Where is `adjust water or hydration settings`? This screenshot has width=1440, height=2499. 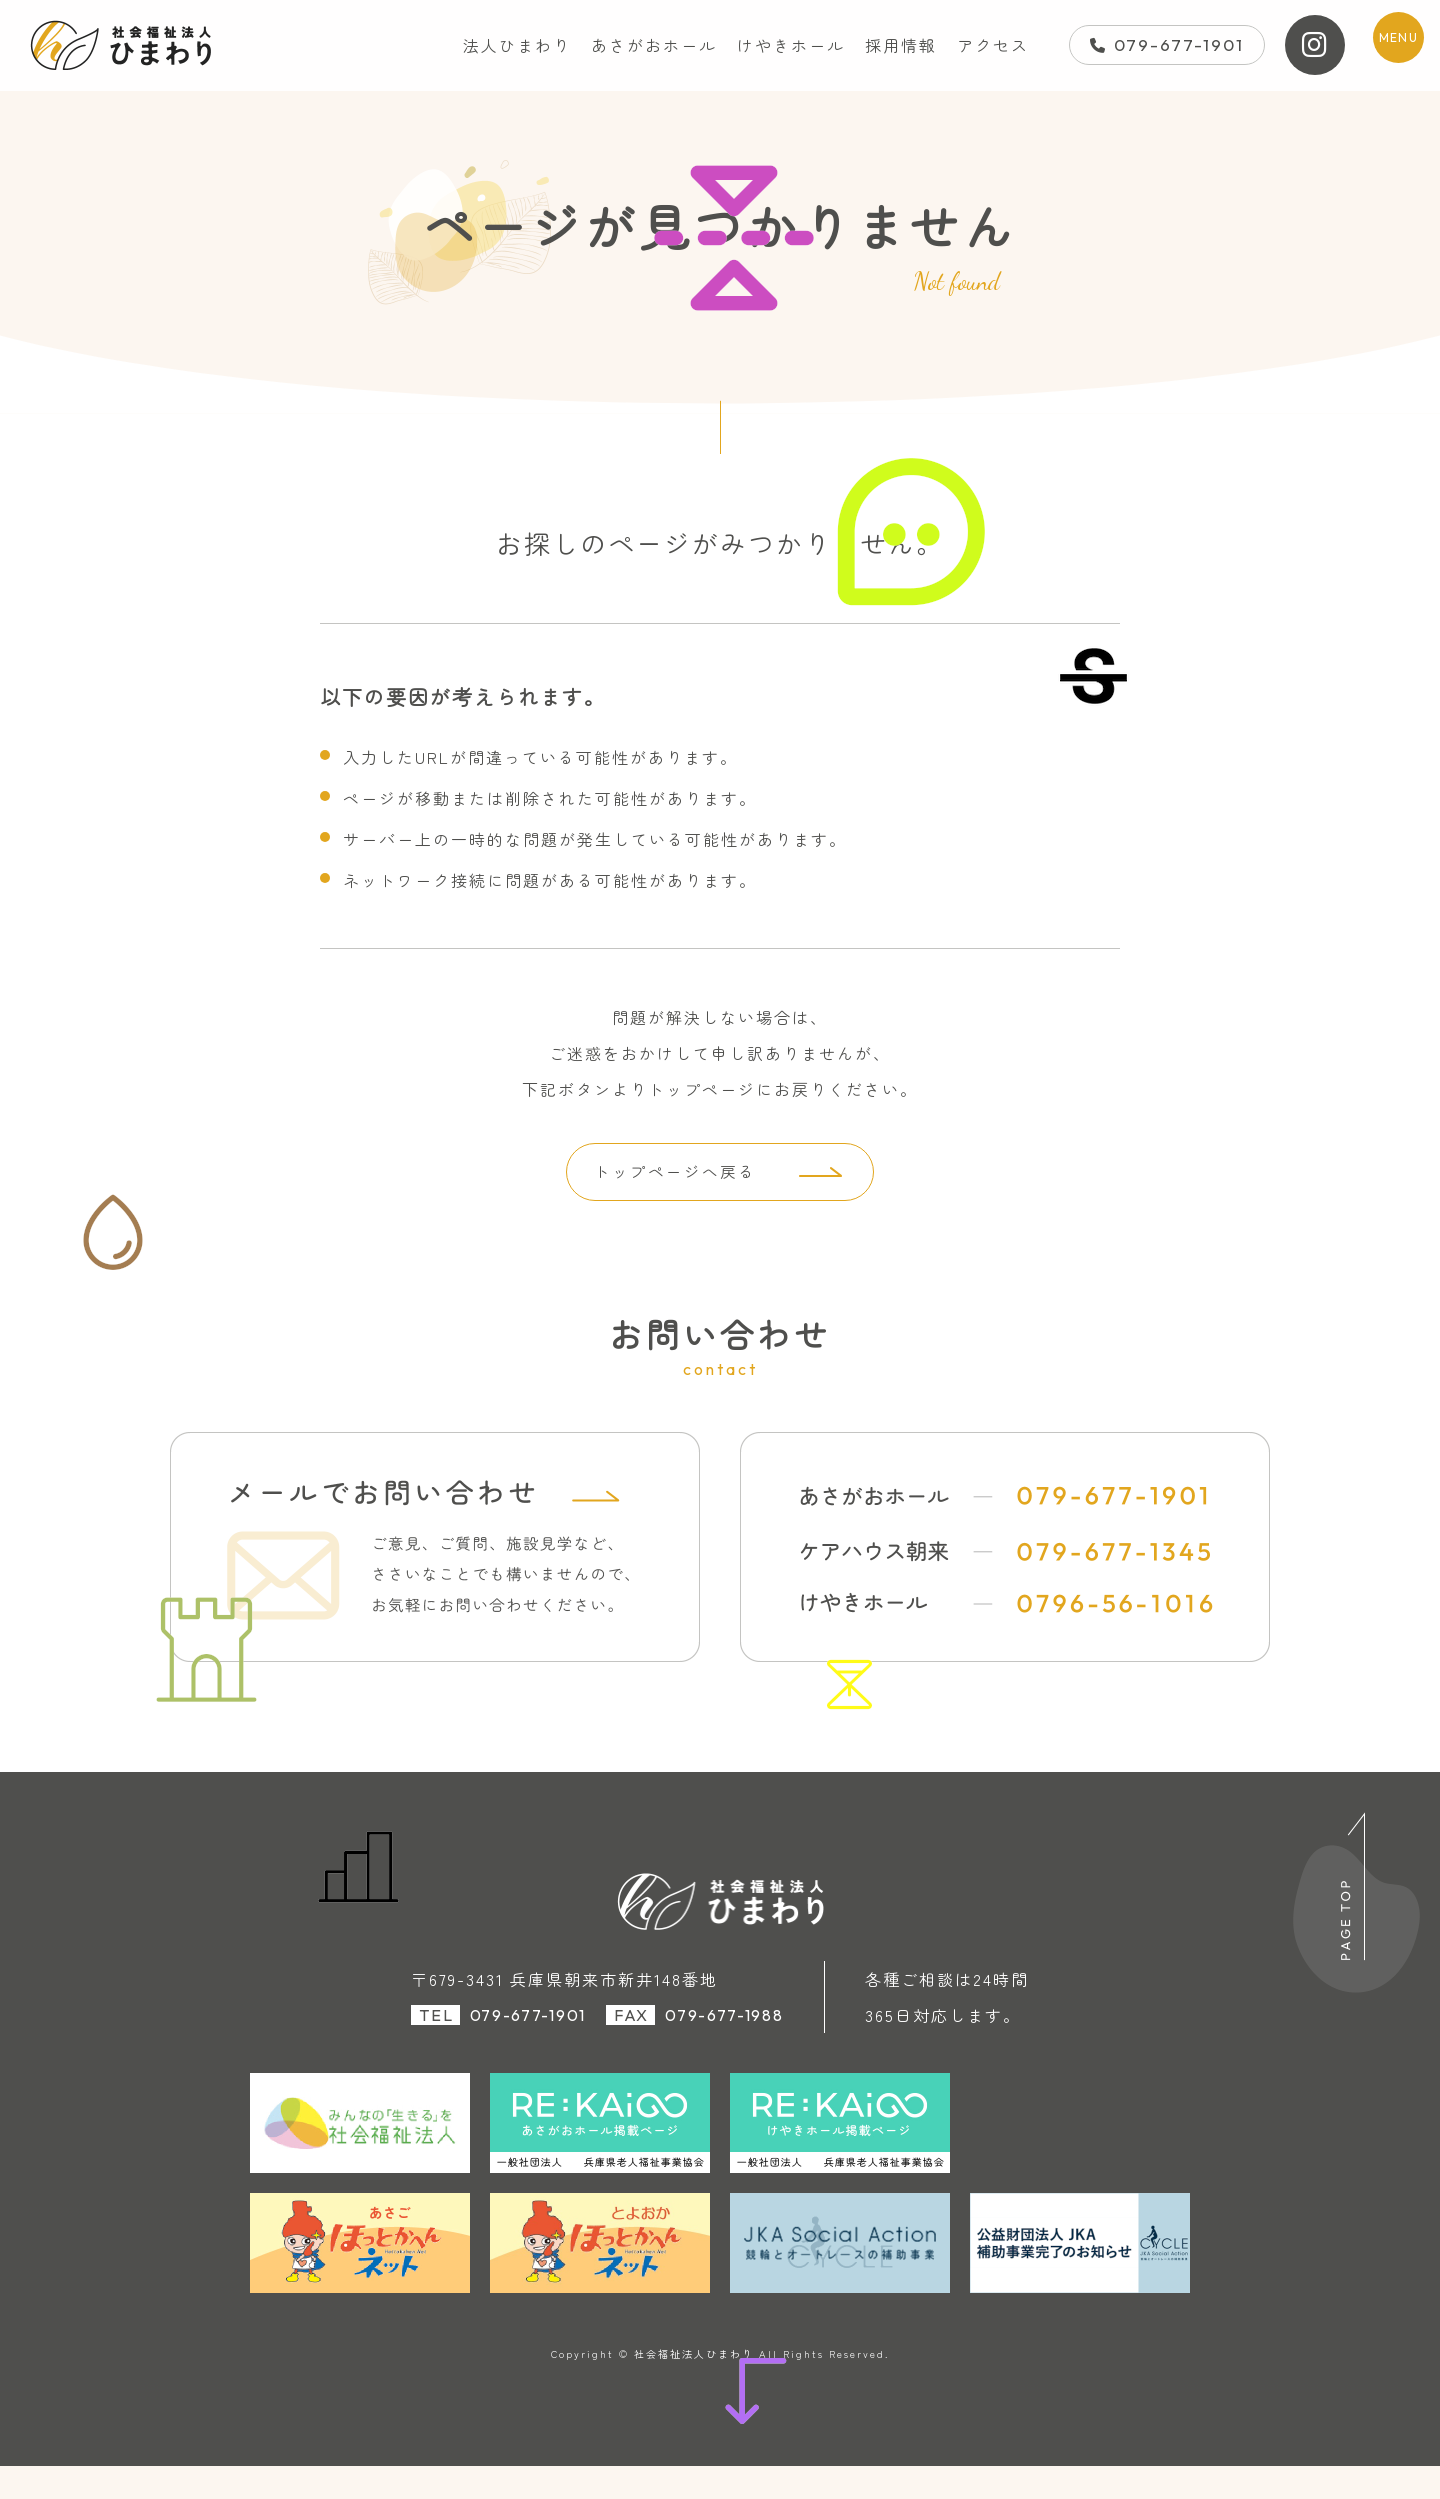 adjust water or hydration settings is located at coordinates (113, 1235).